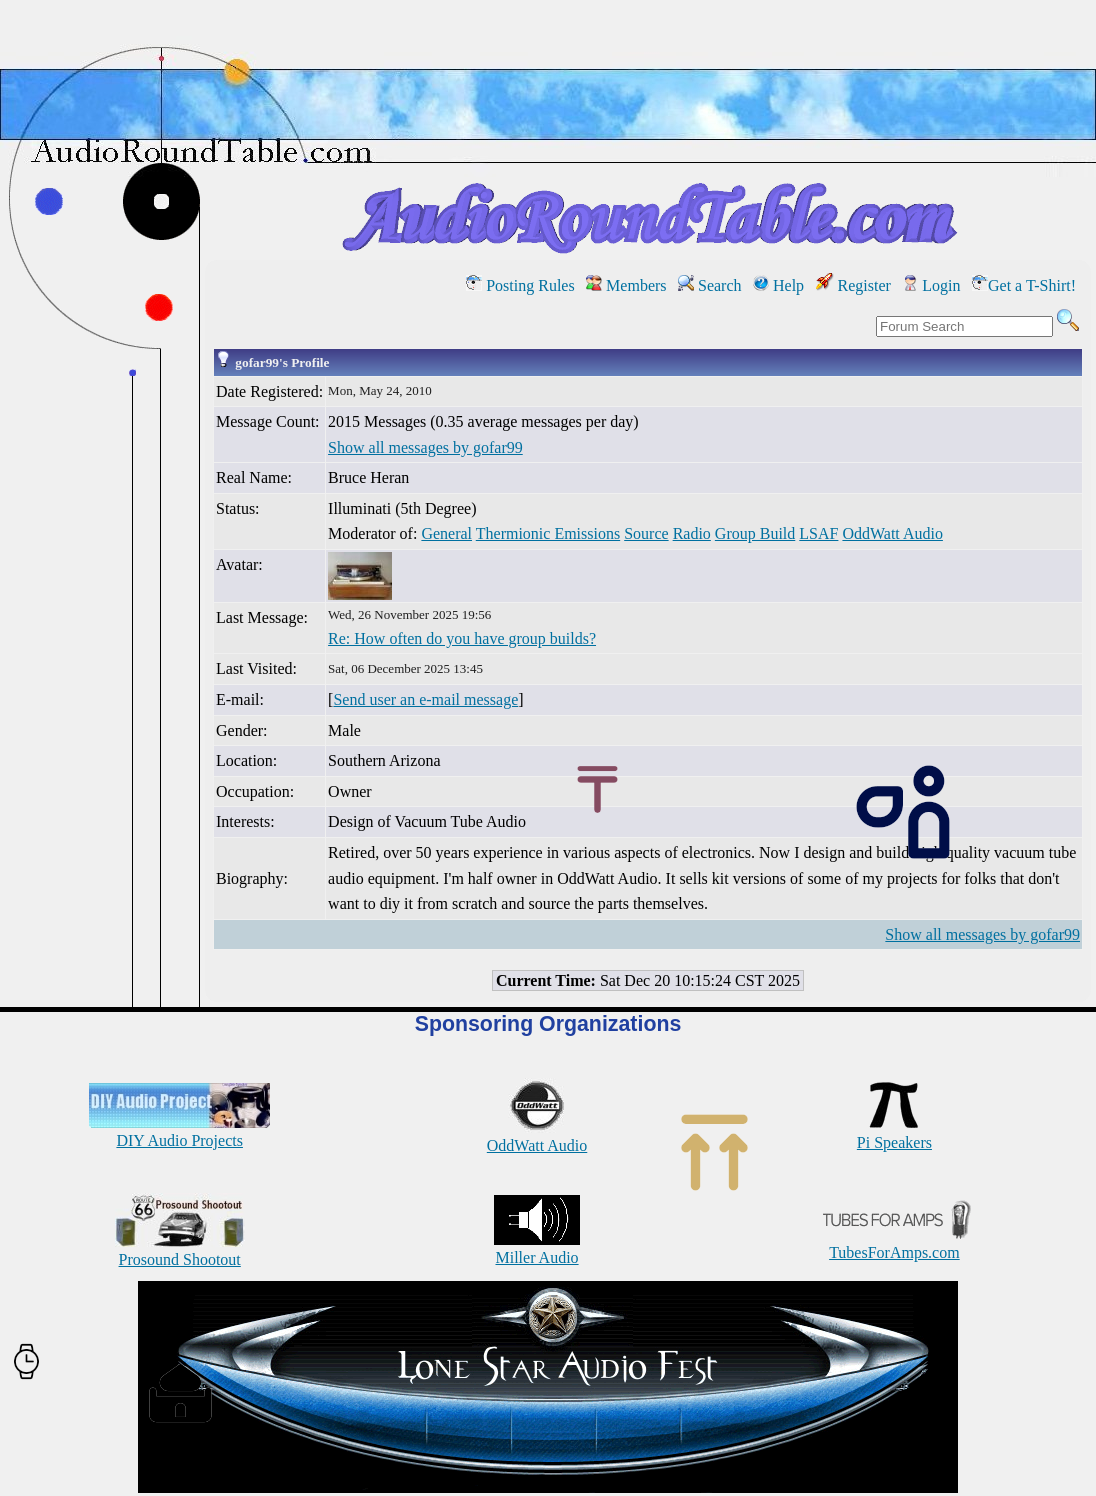  What do you see at coordinates (597, 789) in the screenshot?
I see `indicates kazakhstani tenge currency` at bounding box center [597, 789].